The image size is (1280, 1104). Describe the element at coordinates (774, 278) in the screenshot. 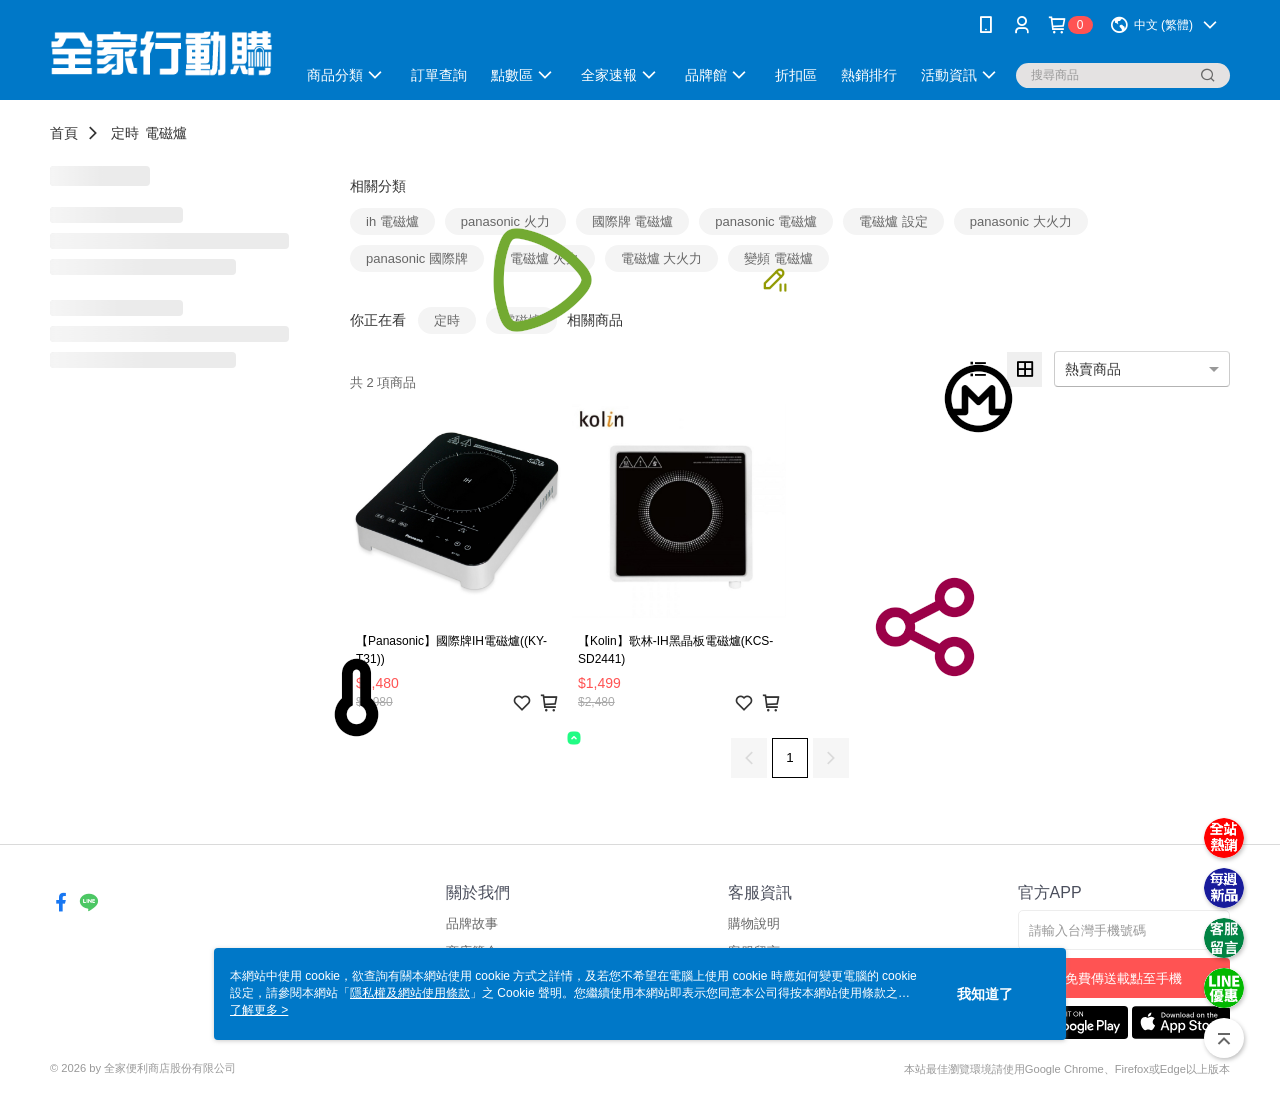

I see `pause editing mode` at that location.